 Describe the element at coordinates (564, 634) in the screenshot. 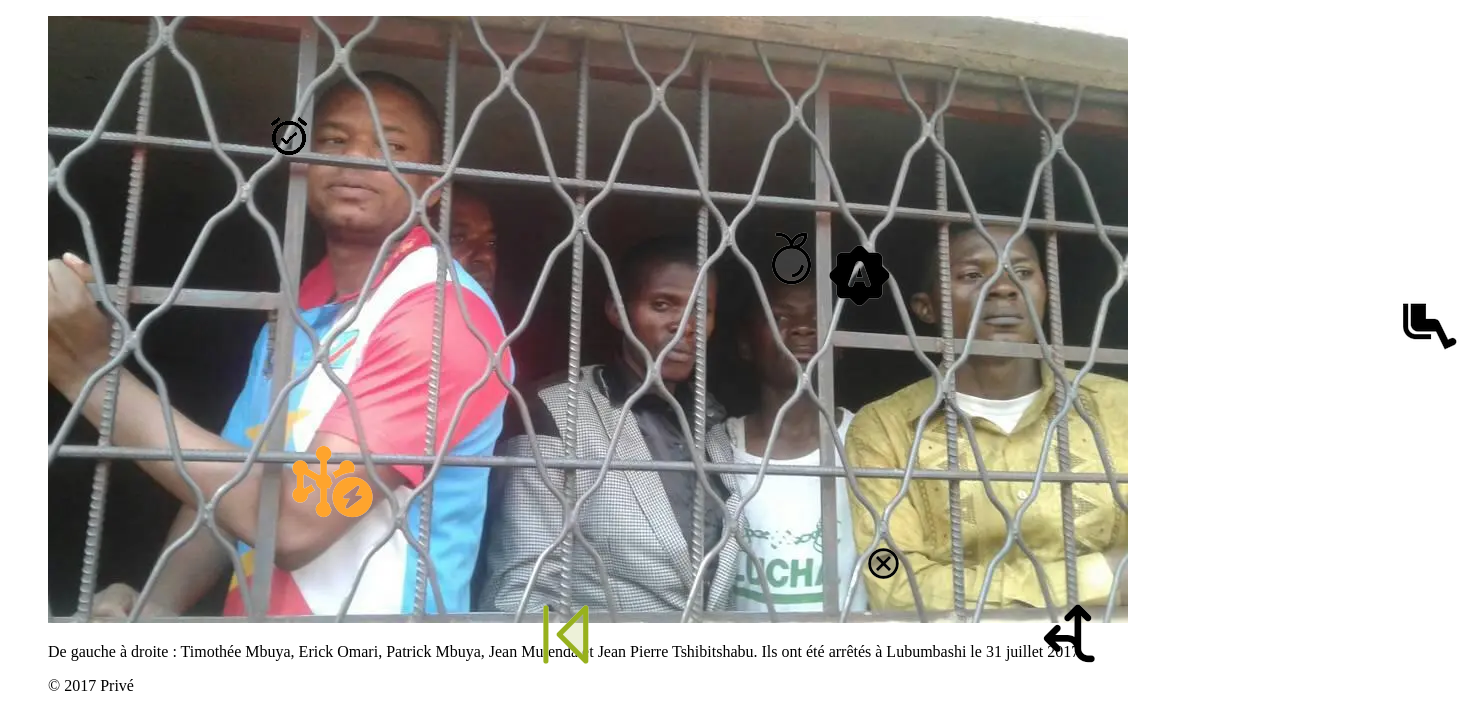

I see `go to the beginning or first item` at that location.